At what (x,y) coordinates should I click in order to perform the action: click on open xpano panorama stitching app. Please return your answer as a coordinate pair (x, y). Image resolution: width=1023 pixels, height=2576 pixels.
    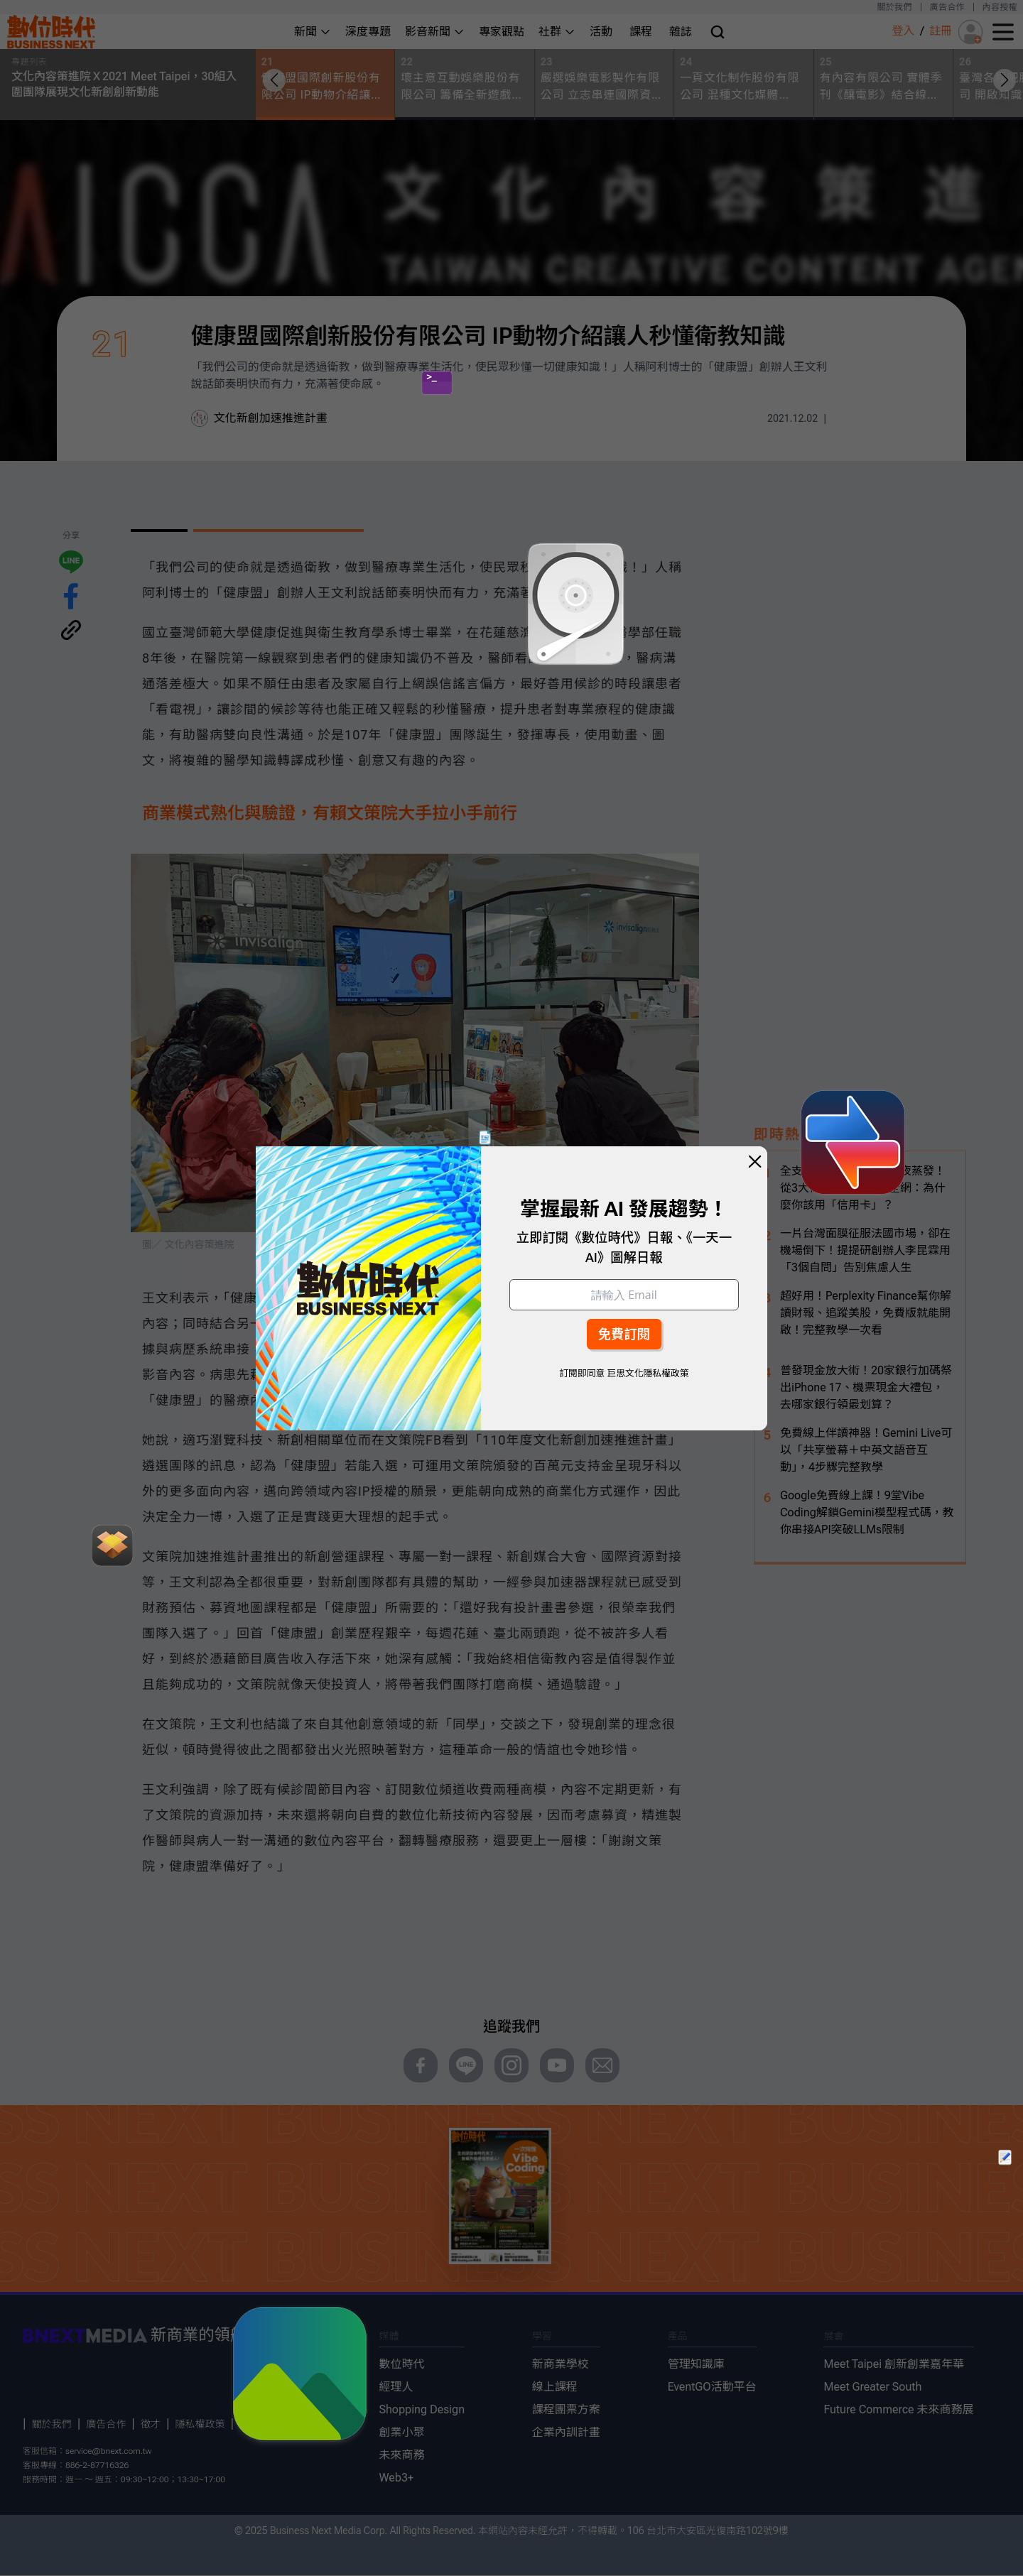
    Looking at the image, I should click on (300, 2374).